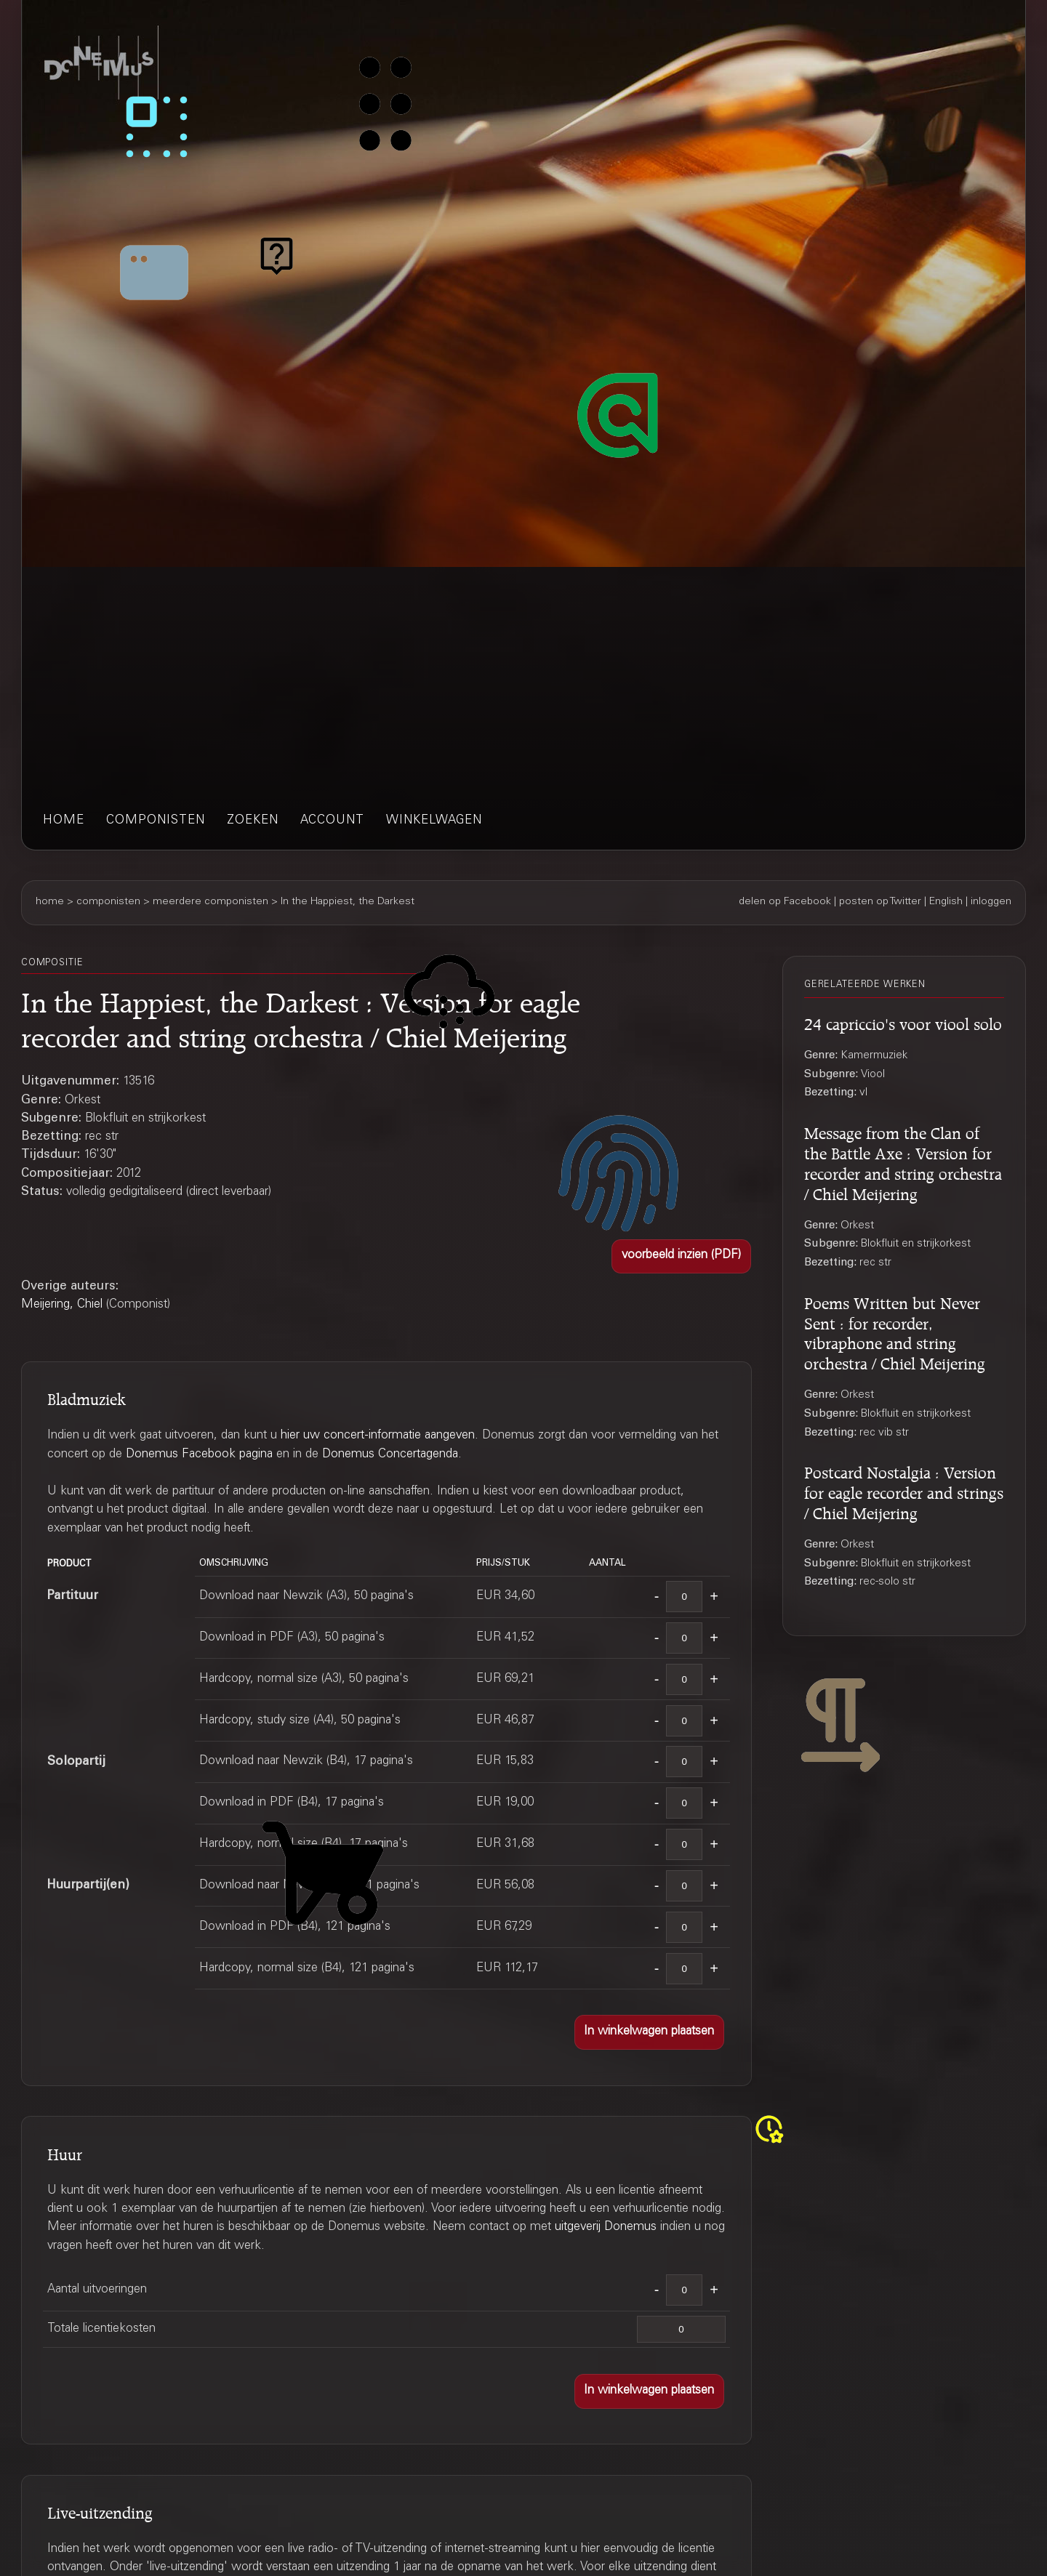 The image size is (1047, 2576). What do you see at coordinates (156, 126) in the screenshot?
I see `align content to top-left corner` at bounding box center [156, 126].